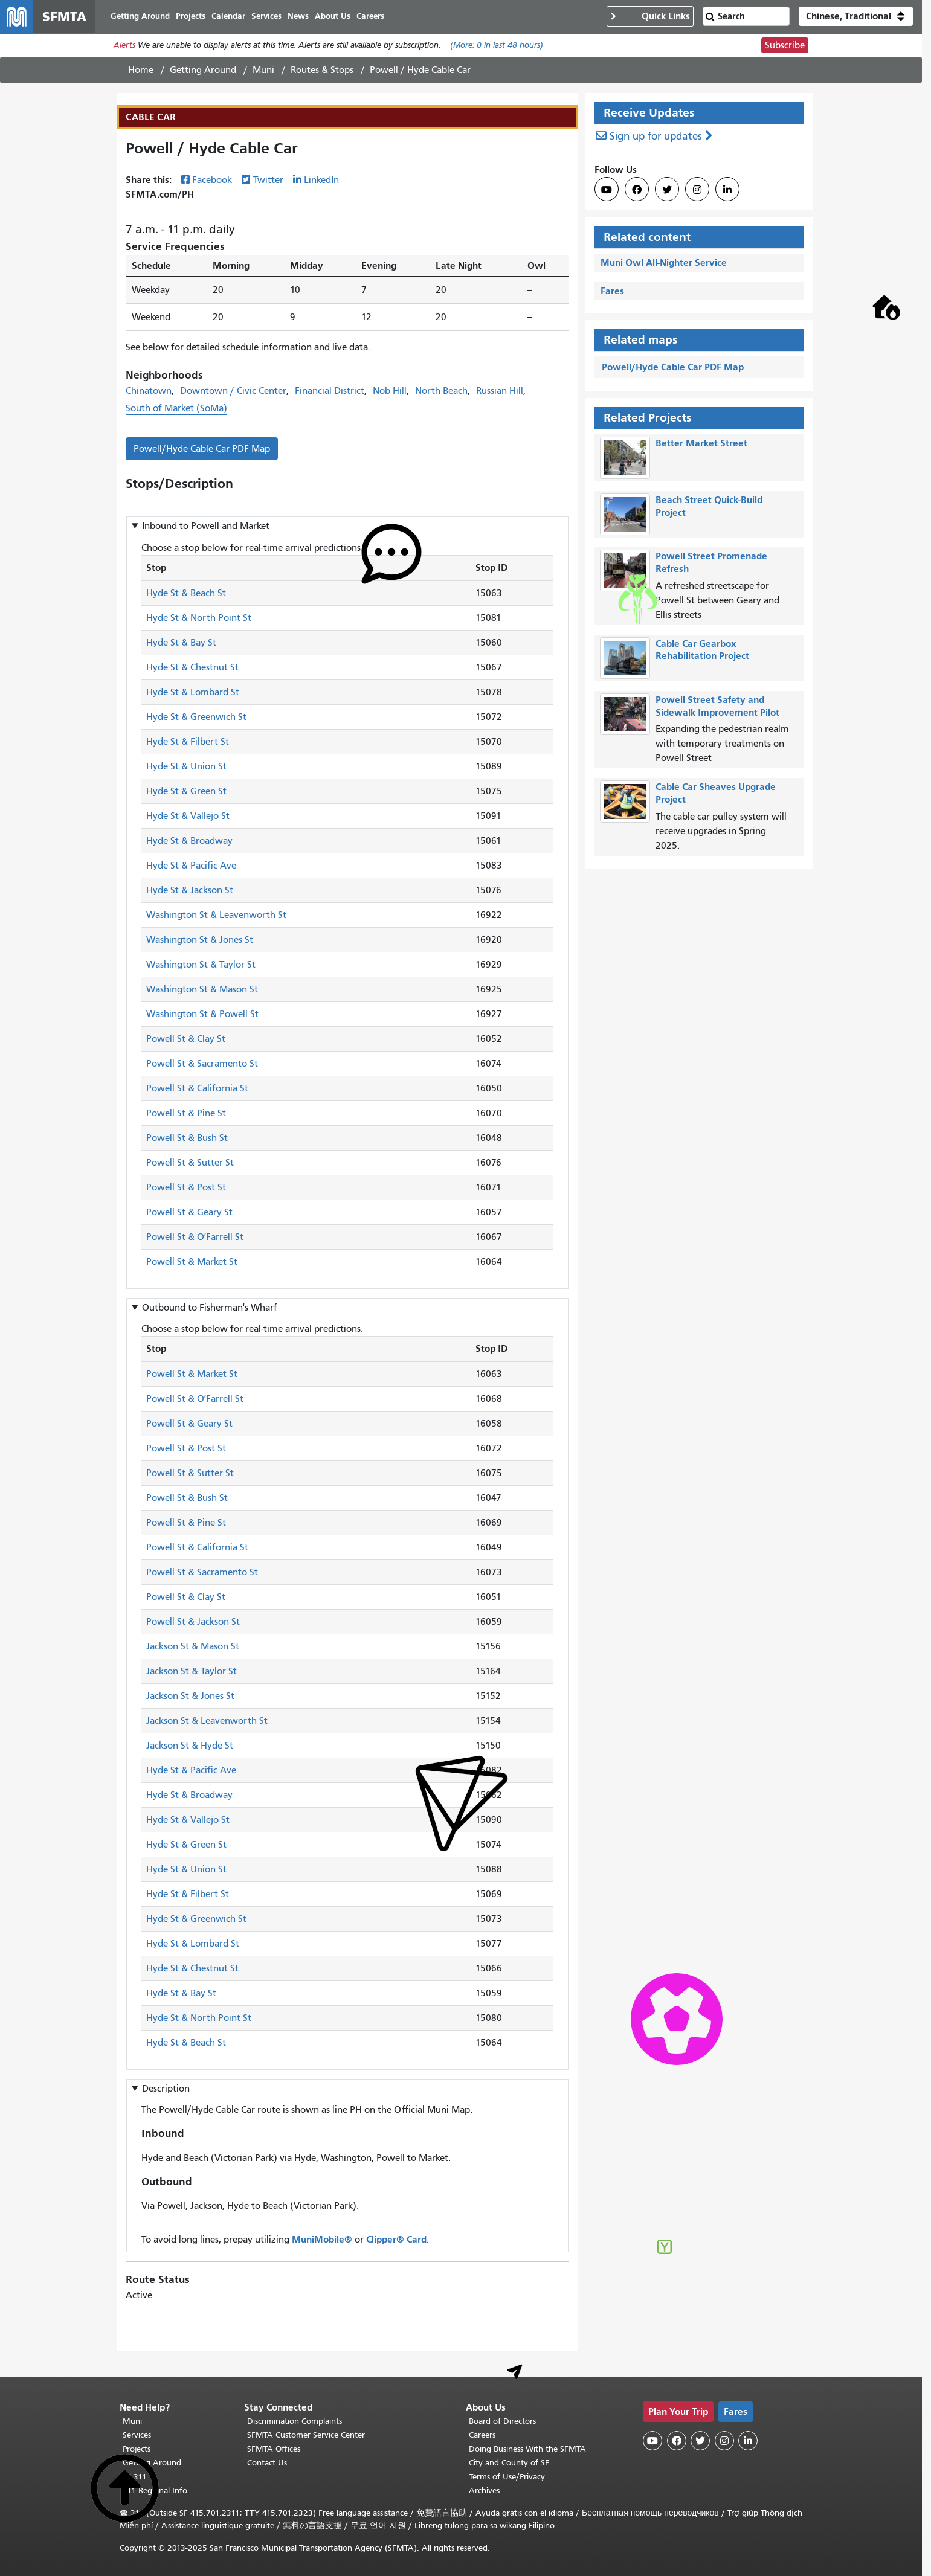  What do you see at coordinates (462, 1804) in the screenshot?
I see `pushed app logo` at bounding box center [462, 1804].